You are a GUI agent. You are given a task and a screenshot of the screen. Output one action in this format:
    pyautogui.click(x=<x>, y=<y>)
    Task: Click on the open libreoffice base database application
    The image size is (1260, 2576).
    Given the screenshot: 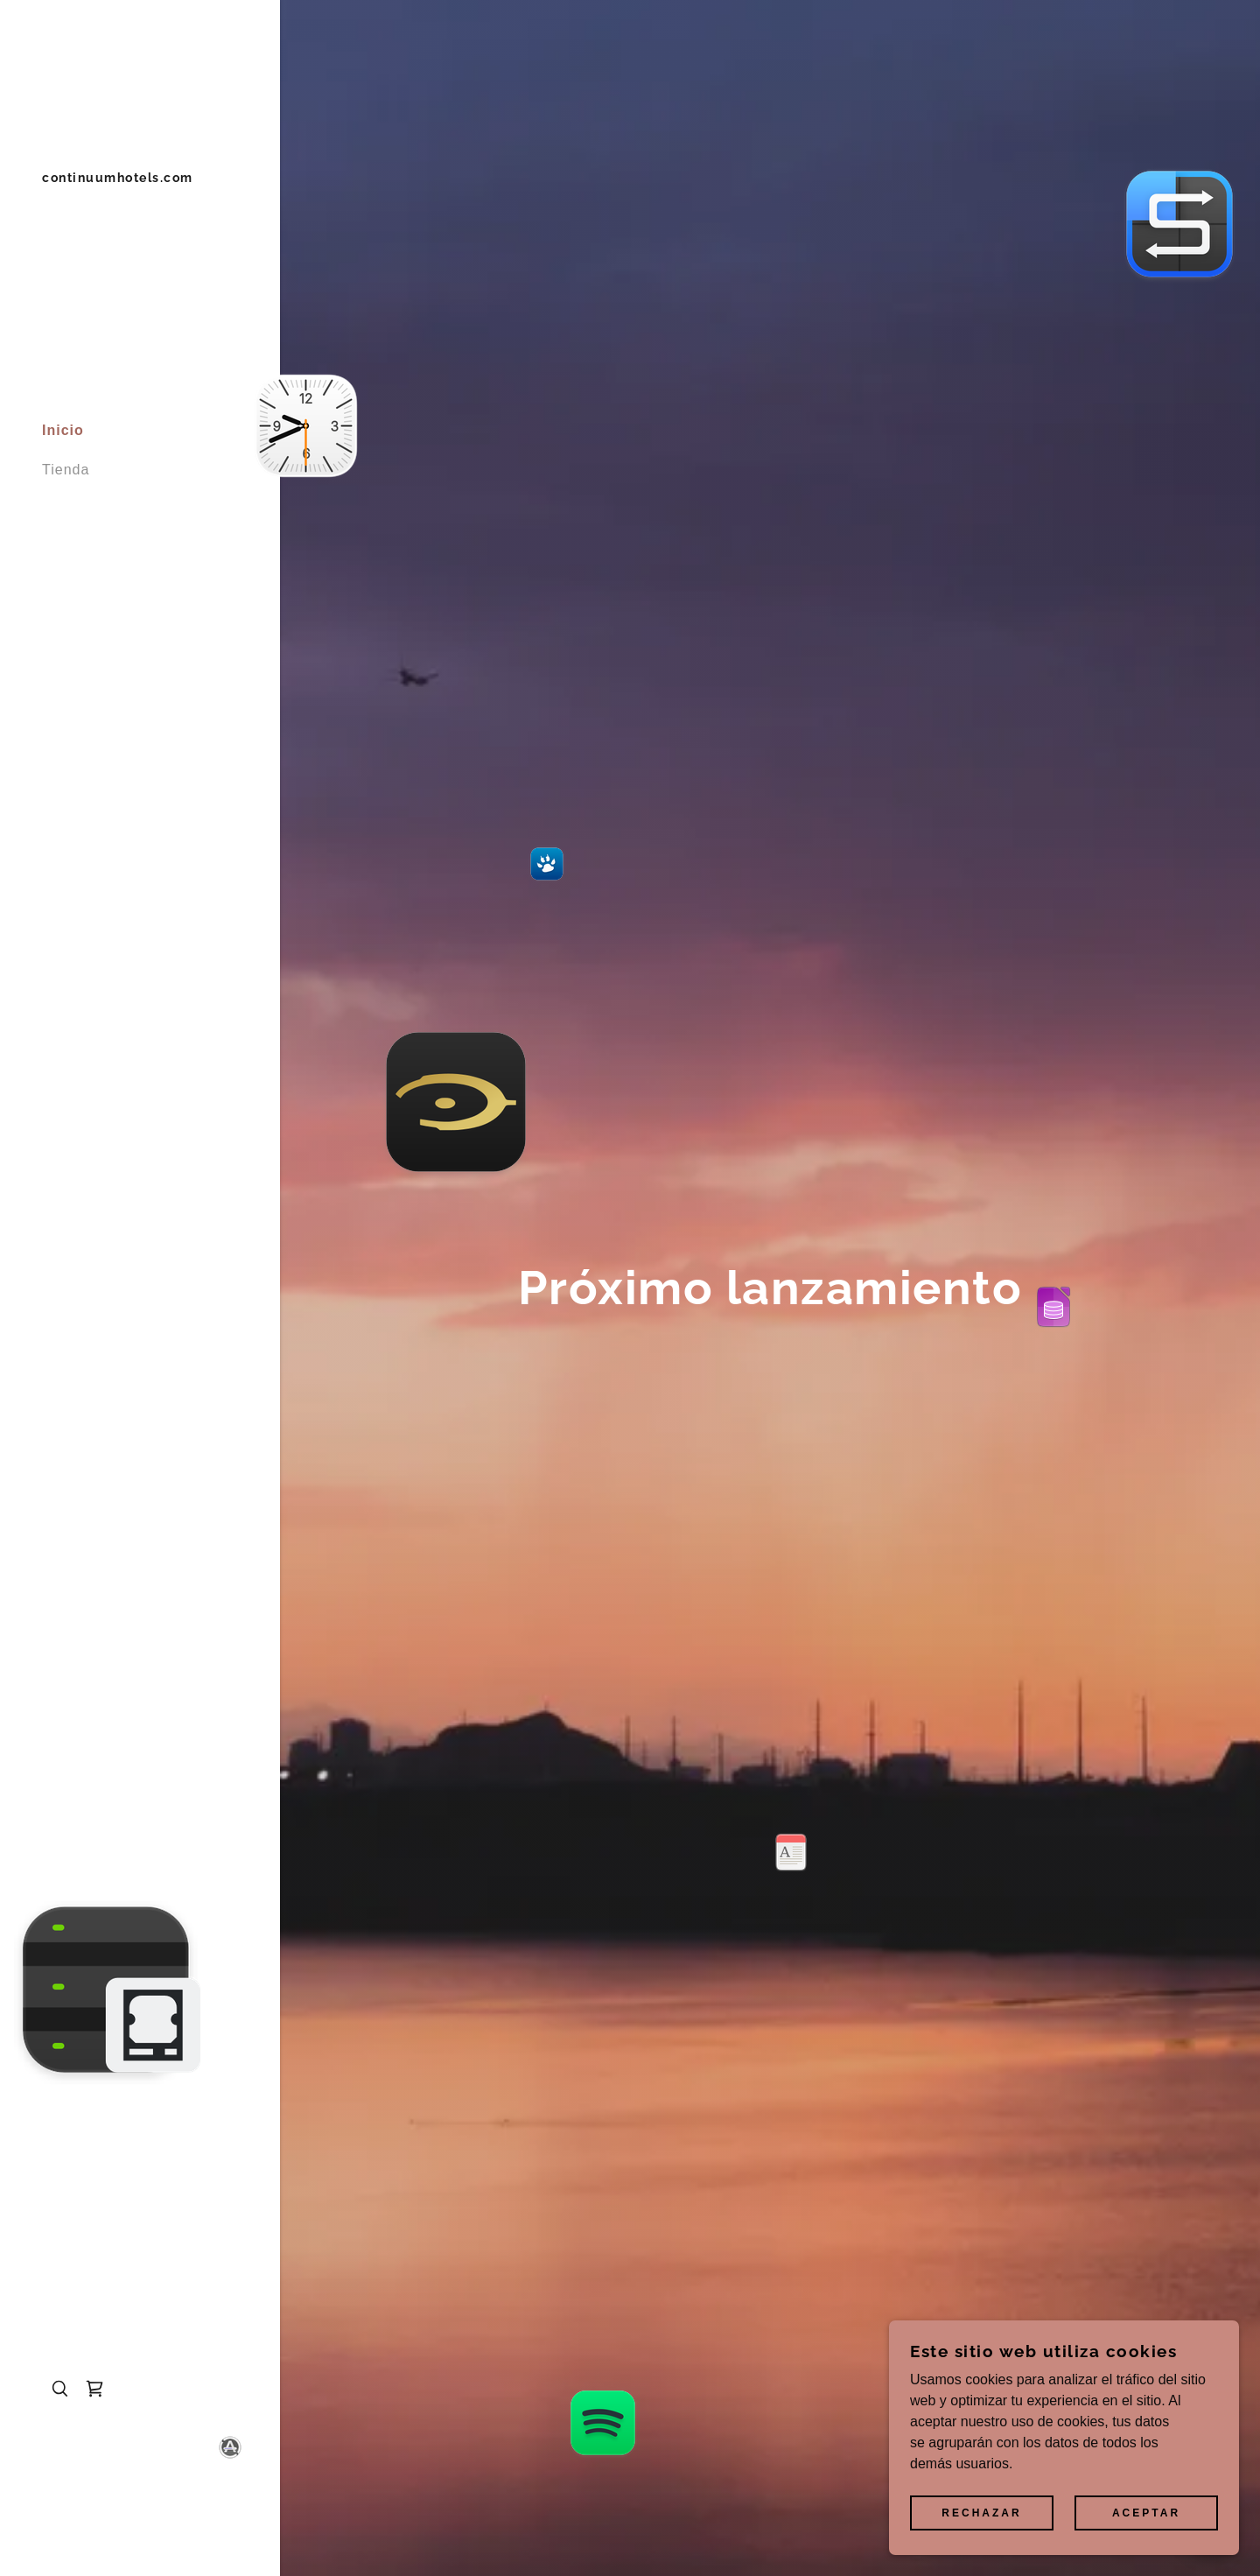 What is the action you would take?
    pyautogui.click(x=1054, y=1307)
    